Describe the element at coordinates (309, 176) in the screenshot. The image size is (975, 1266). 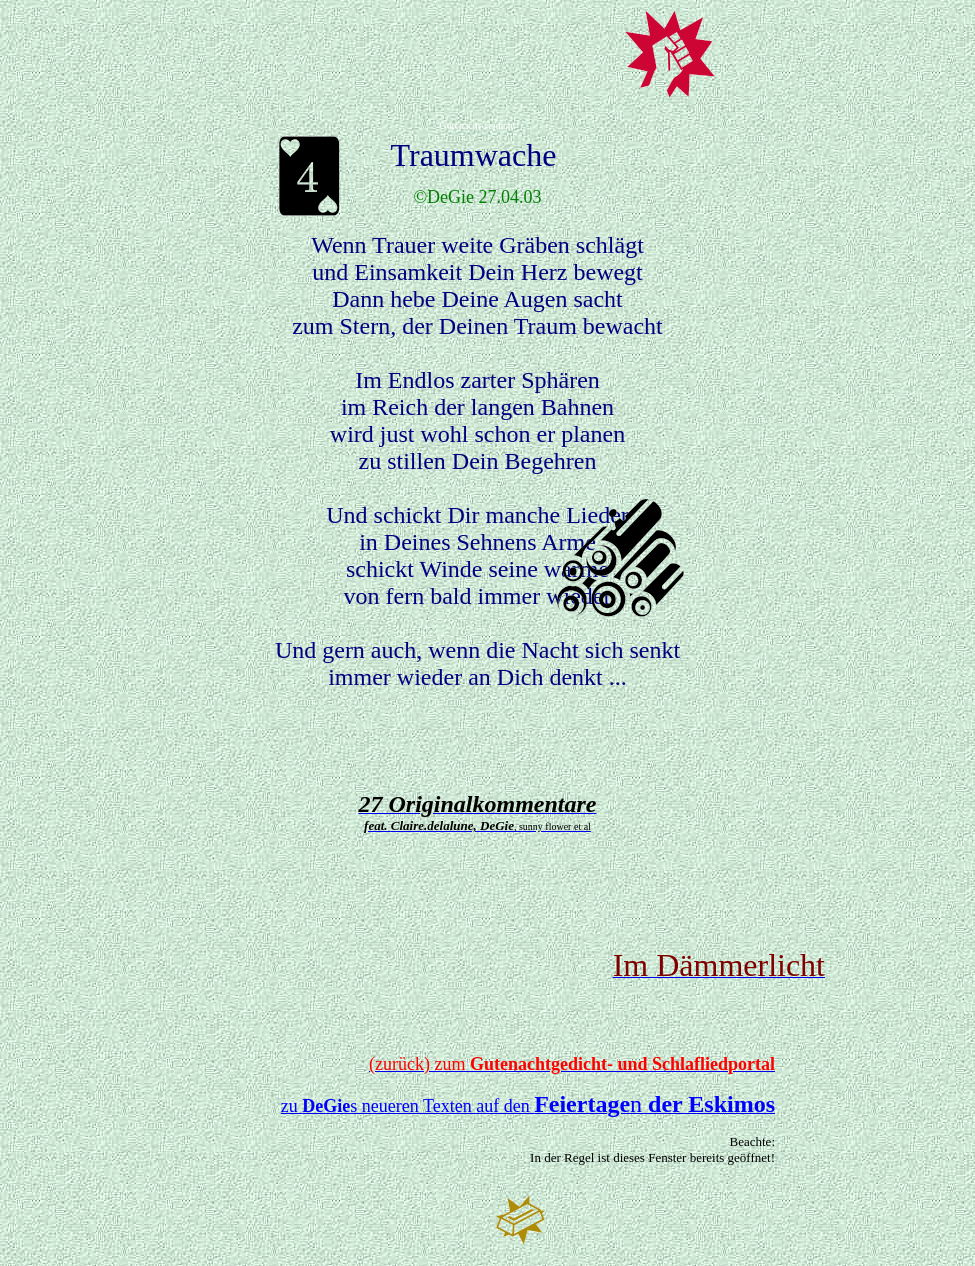
I see `four of hearts playing card` at that location.